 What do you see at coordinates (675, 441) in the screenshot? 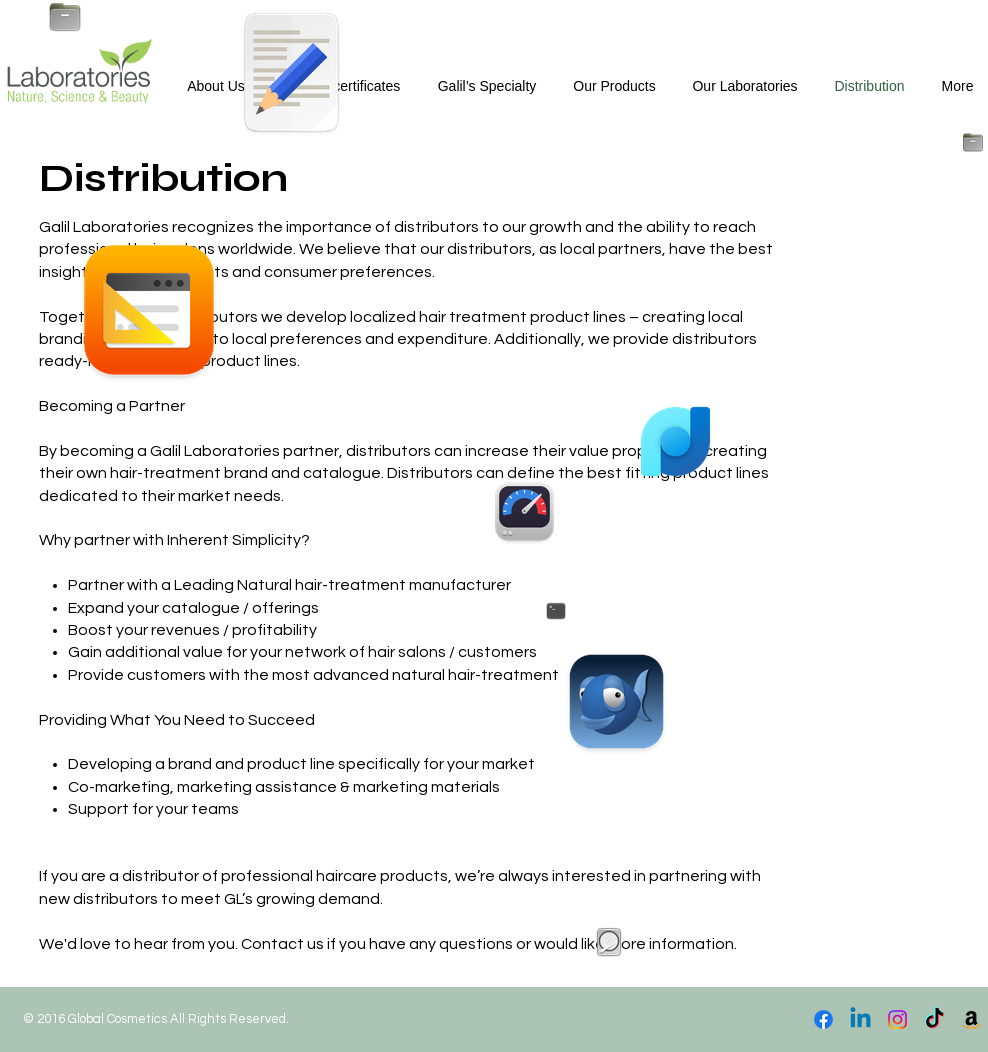
I see `open the TalentOnboard application` at bounding box center [675, 441].